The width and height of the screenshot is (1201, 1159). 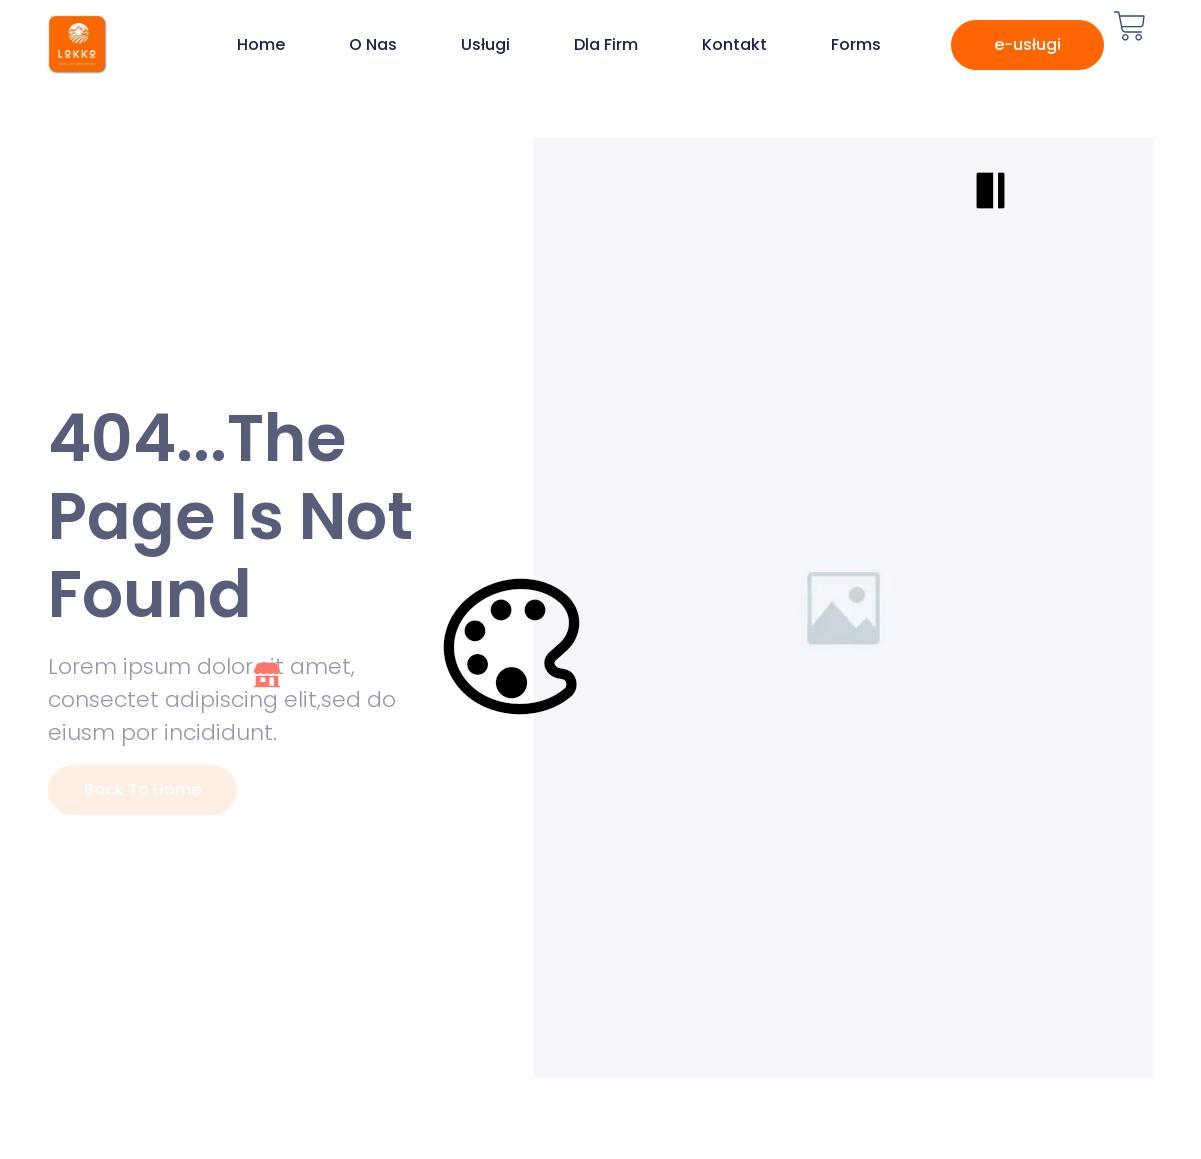 What do you see at coordinates (511, 646) in the screenshot?
I see `customize color or theme settings` at bounding box center [511, 646].